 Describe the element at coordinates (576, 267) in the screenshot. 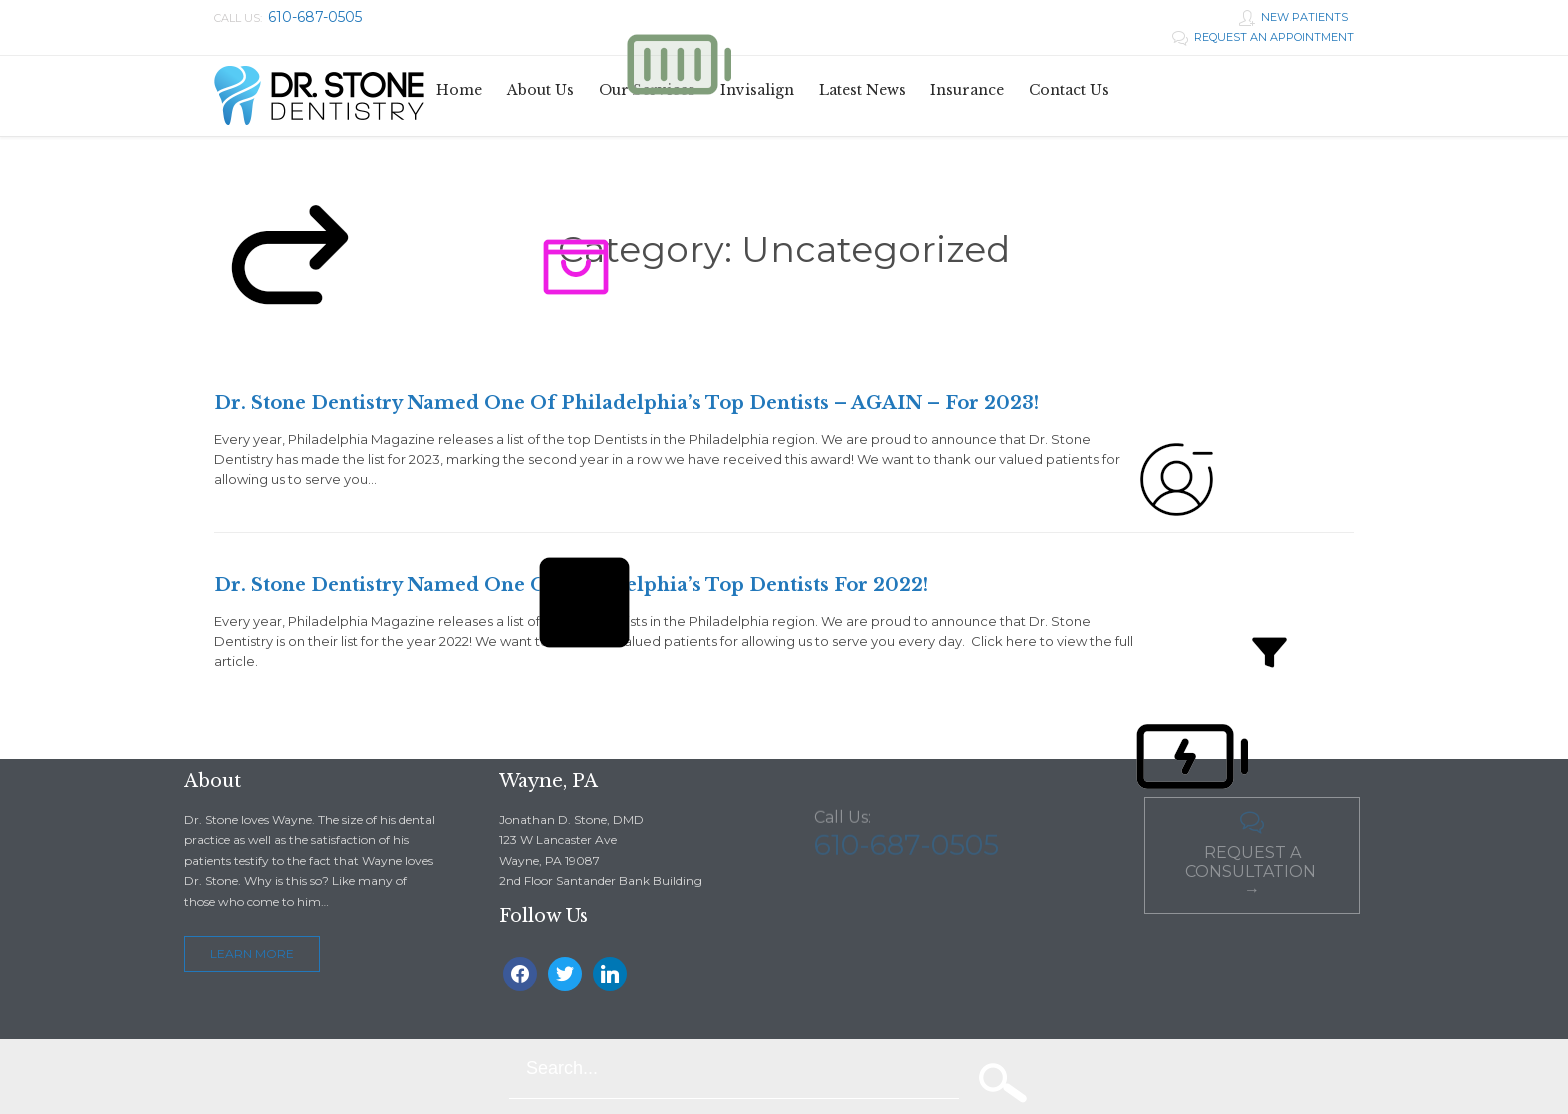

I see `view your shopping bag` at that location.